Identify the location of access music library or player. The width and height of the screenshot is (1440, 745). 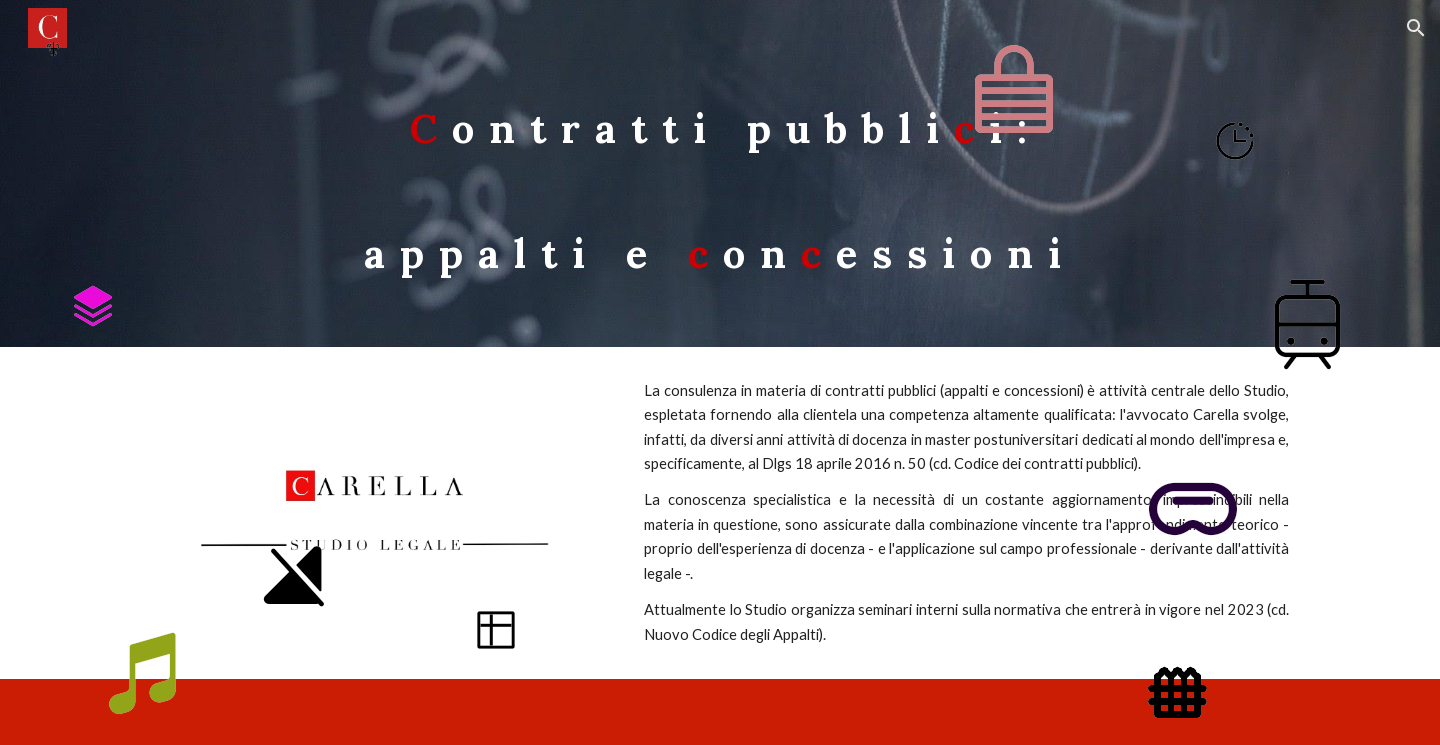
(144, 673).